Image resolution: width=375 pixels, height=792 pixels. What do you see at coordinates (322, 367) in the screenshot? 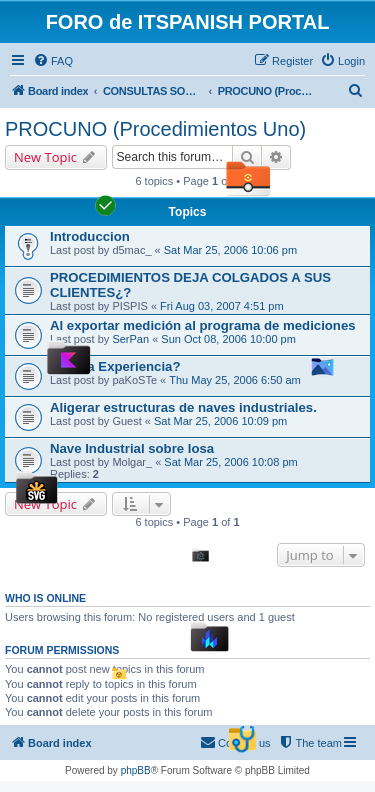
I see `open panorama photos folder` at bounding box center [322, 367].